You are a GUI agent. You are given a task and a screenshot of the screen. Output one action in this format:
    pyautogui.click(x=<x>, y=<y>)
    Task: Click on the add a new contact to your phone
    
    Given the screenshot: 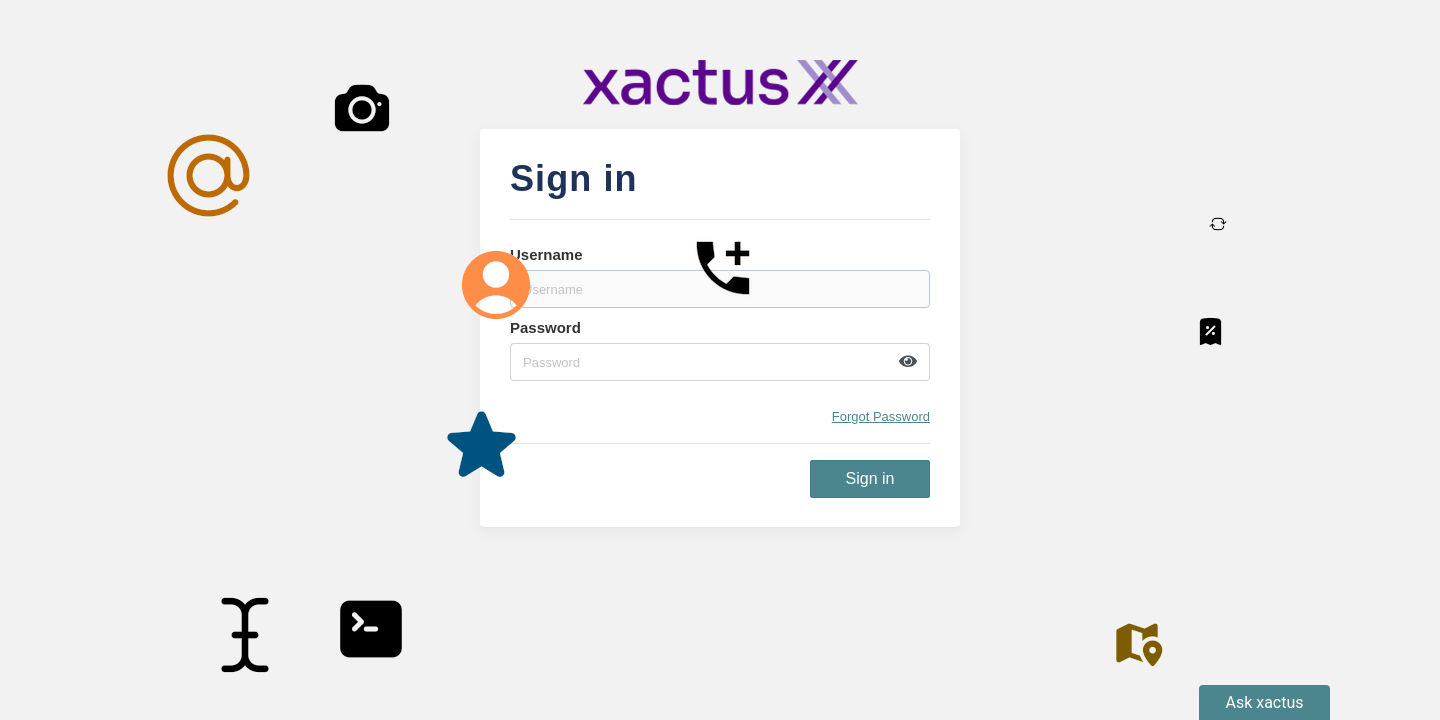 What is the action you would take?
    pyautogui.click(x=723, y=268)
    